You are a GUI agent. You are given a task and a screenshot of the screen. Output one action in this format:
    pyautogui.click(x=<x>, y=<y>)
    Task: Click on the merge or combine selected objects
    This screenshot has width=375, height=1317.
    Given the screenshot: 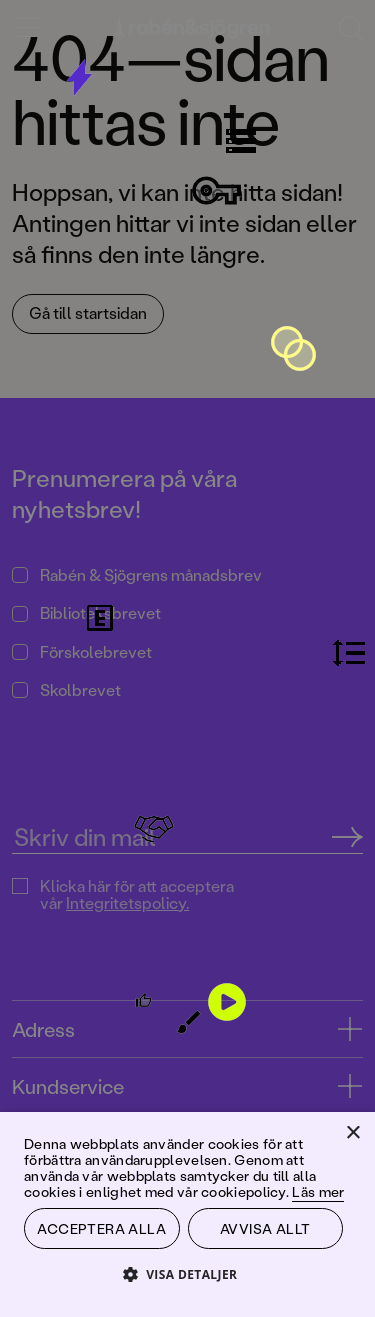 What is the action you would take?
    pyautogui.click(x=293, y=348)
    